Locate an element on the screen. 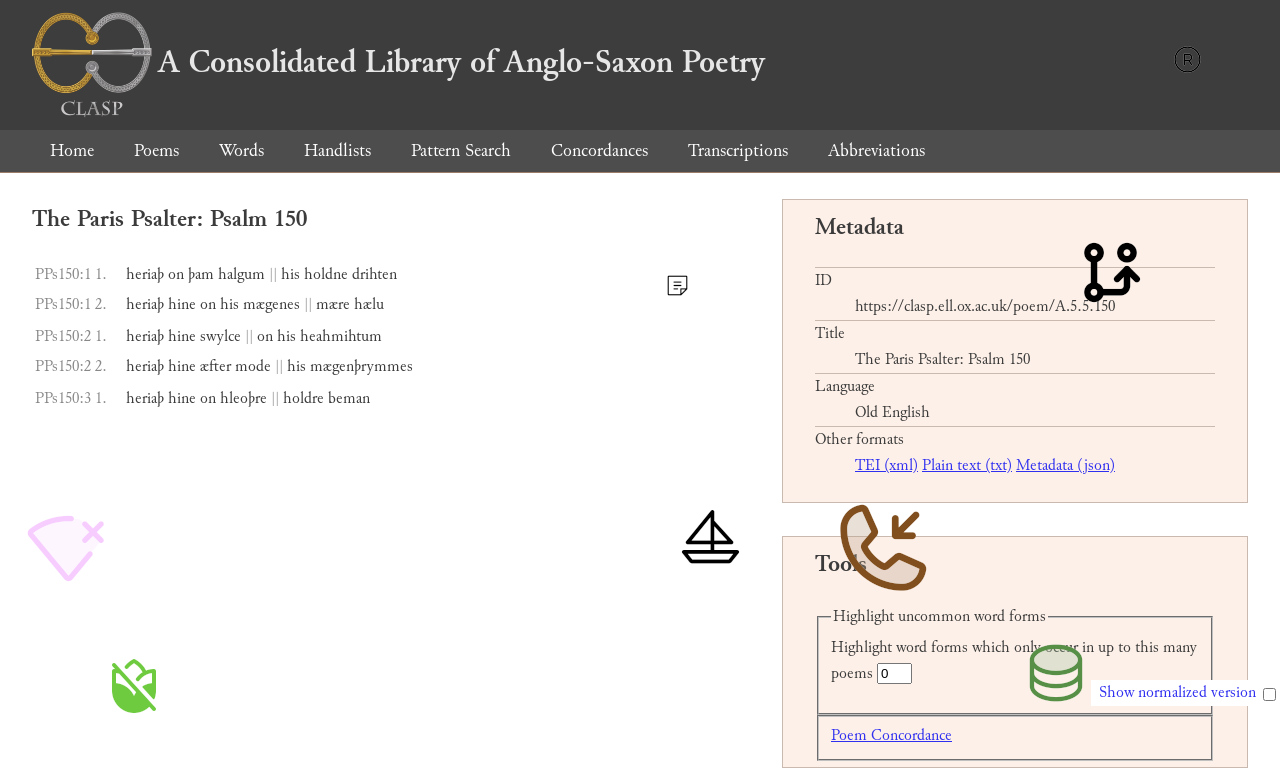 Image resolution: width=1280 pixels, height=775 pixels. create a new note is located at coordinates (677, 285).